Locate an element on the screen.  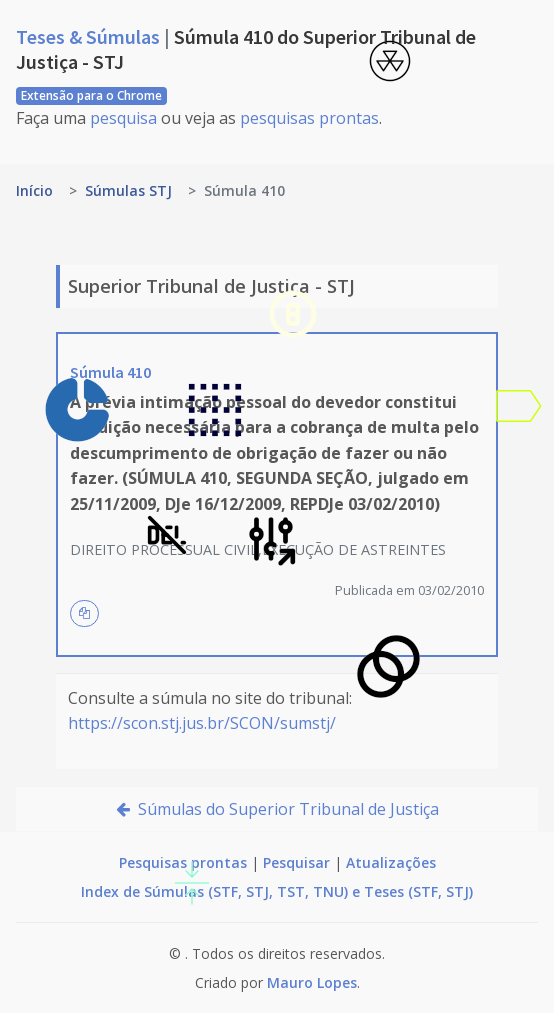
collapse or minimize vertical content is located at coordinates (192, 883).